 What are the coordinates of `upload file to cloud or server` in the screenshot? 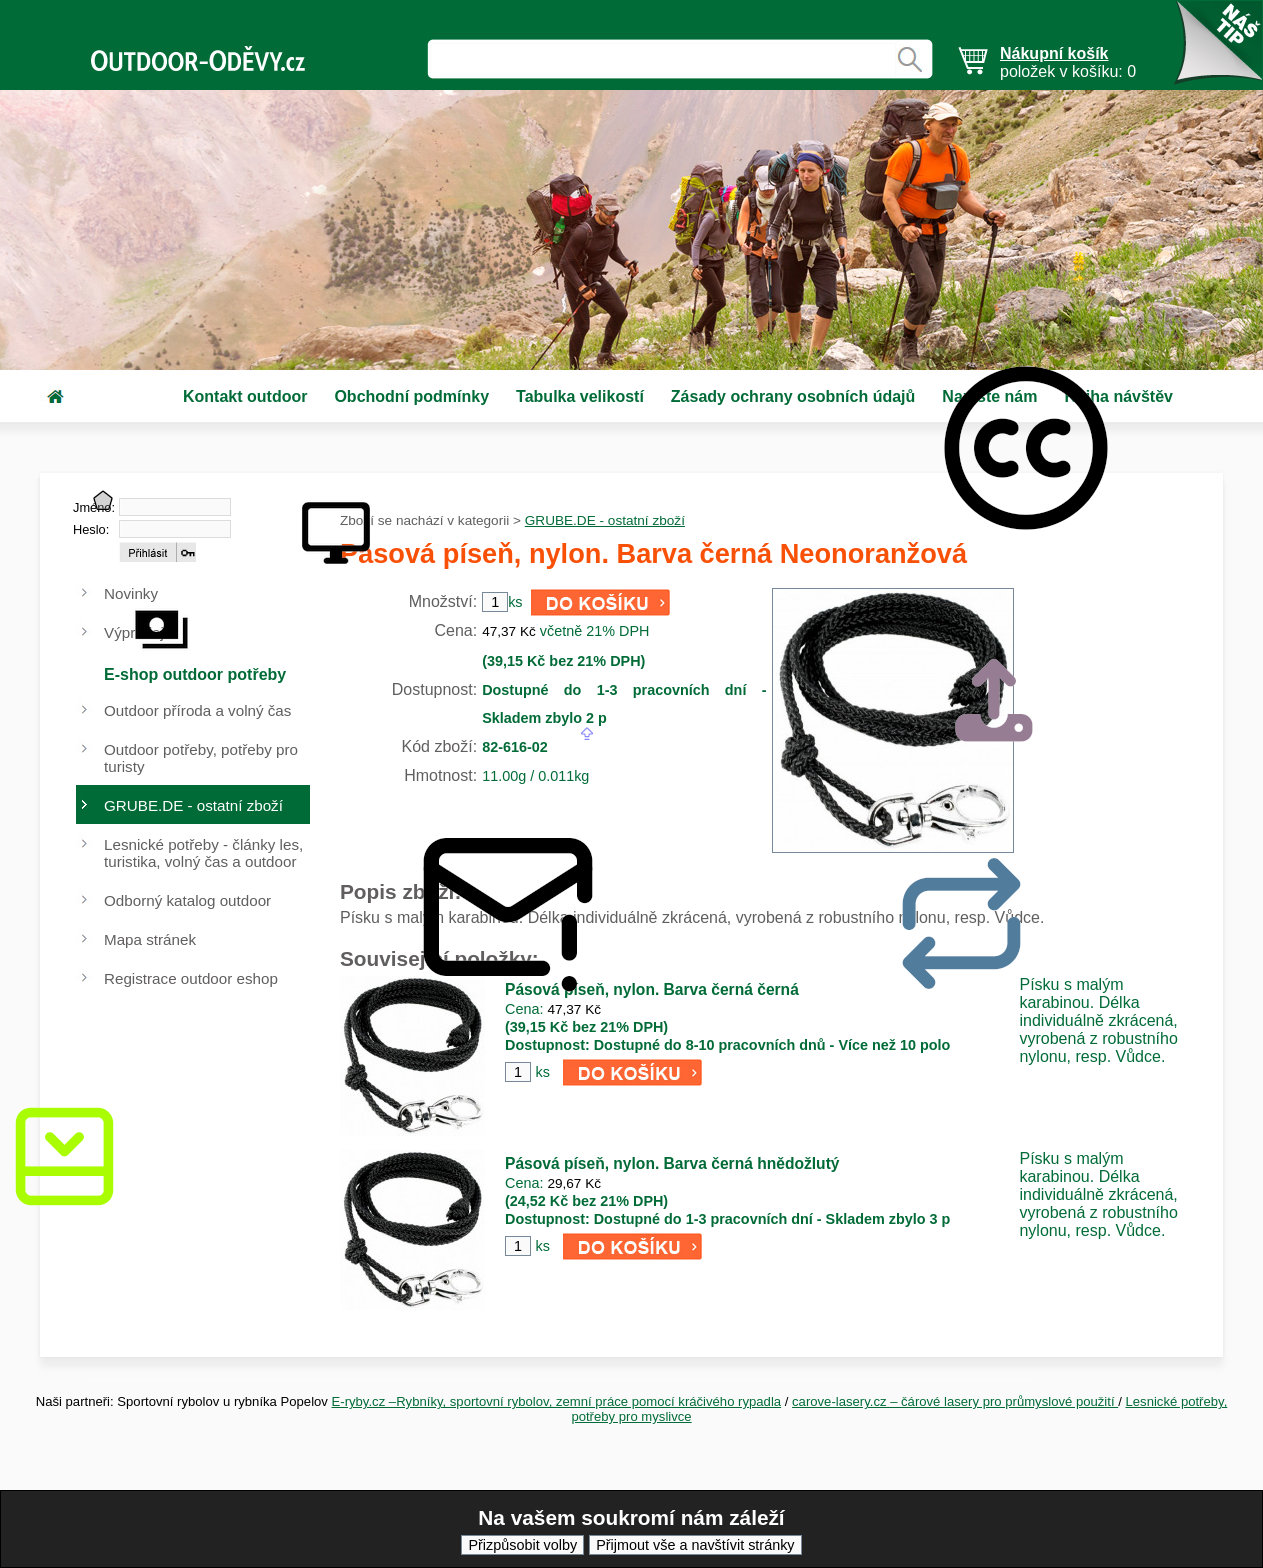 It's located at (587, 734).